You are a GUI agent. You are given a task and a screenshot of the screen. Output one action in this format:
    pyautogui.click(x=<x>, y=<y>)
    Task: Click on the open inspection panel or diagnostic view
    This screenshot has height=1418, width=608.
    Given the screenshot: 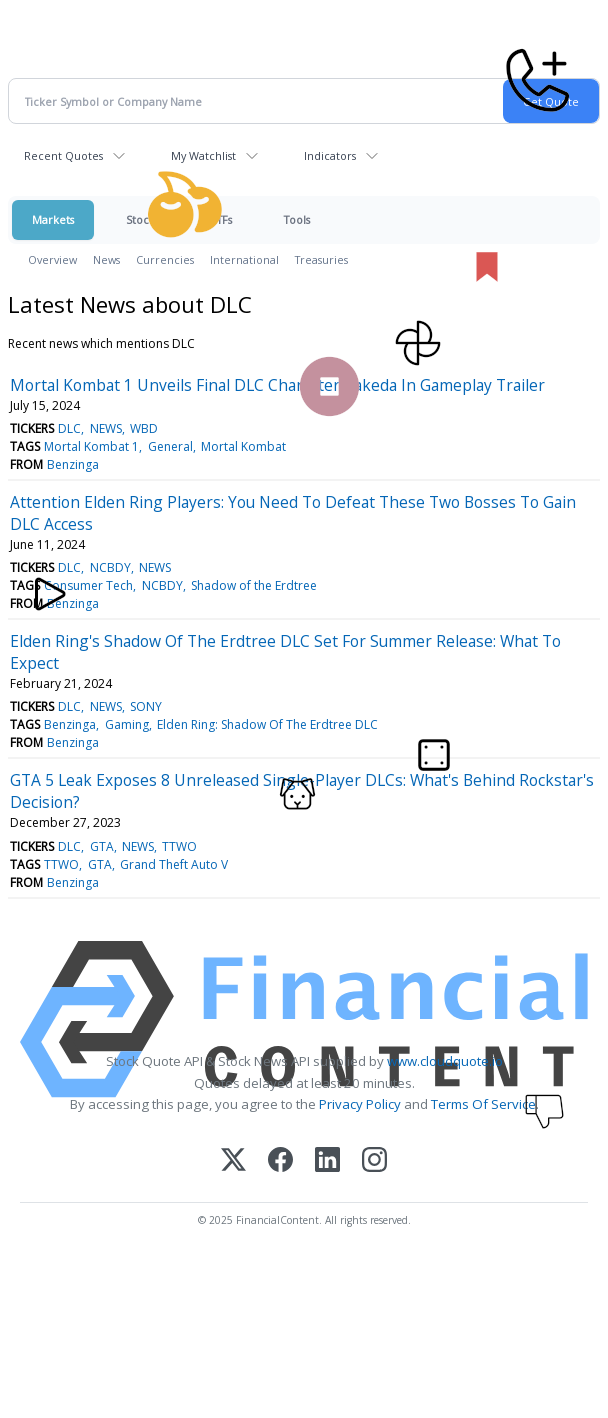 What is the action you would take?
    pyautogui.click(x=434, y=755)
    